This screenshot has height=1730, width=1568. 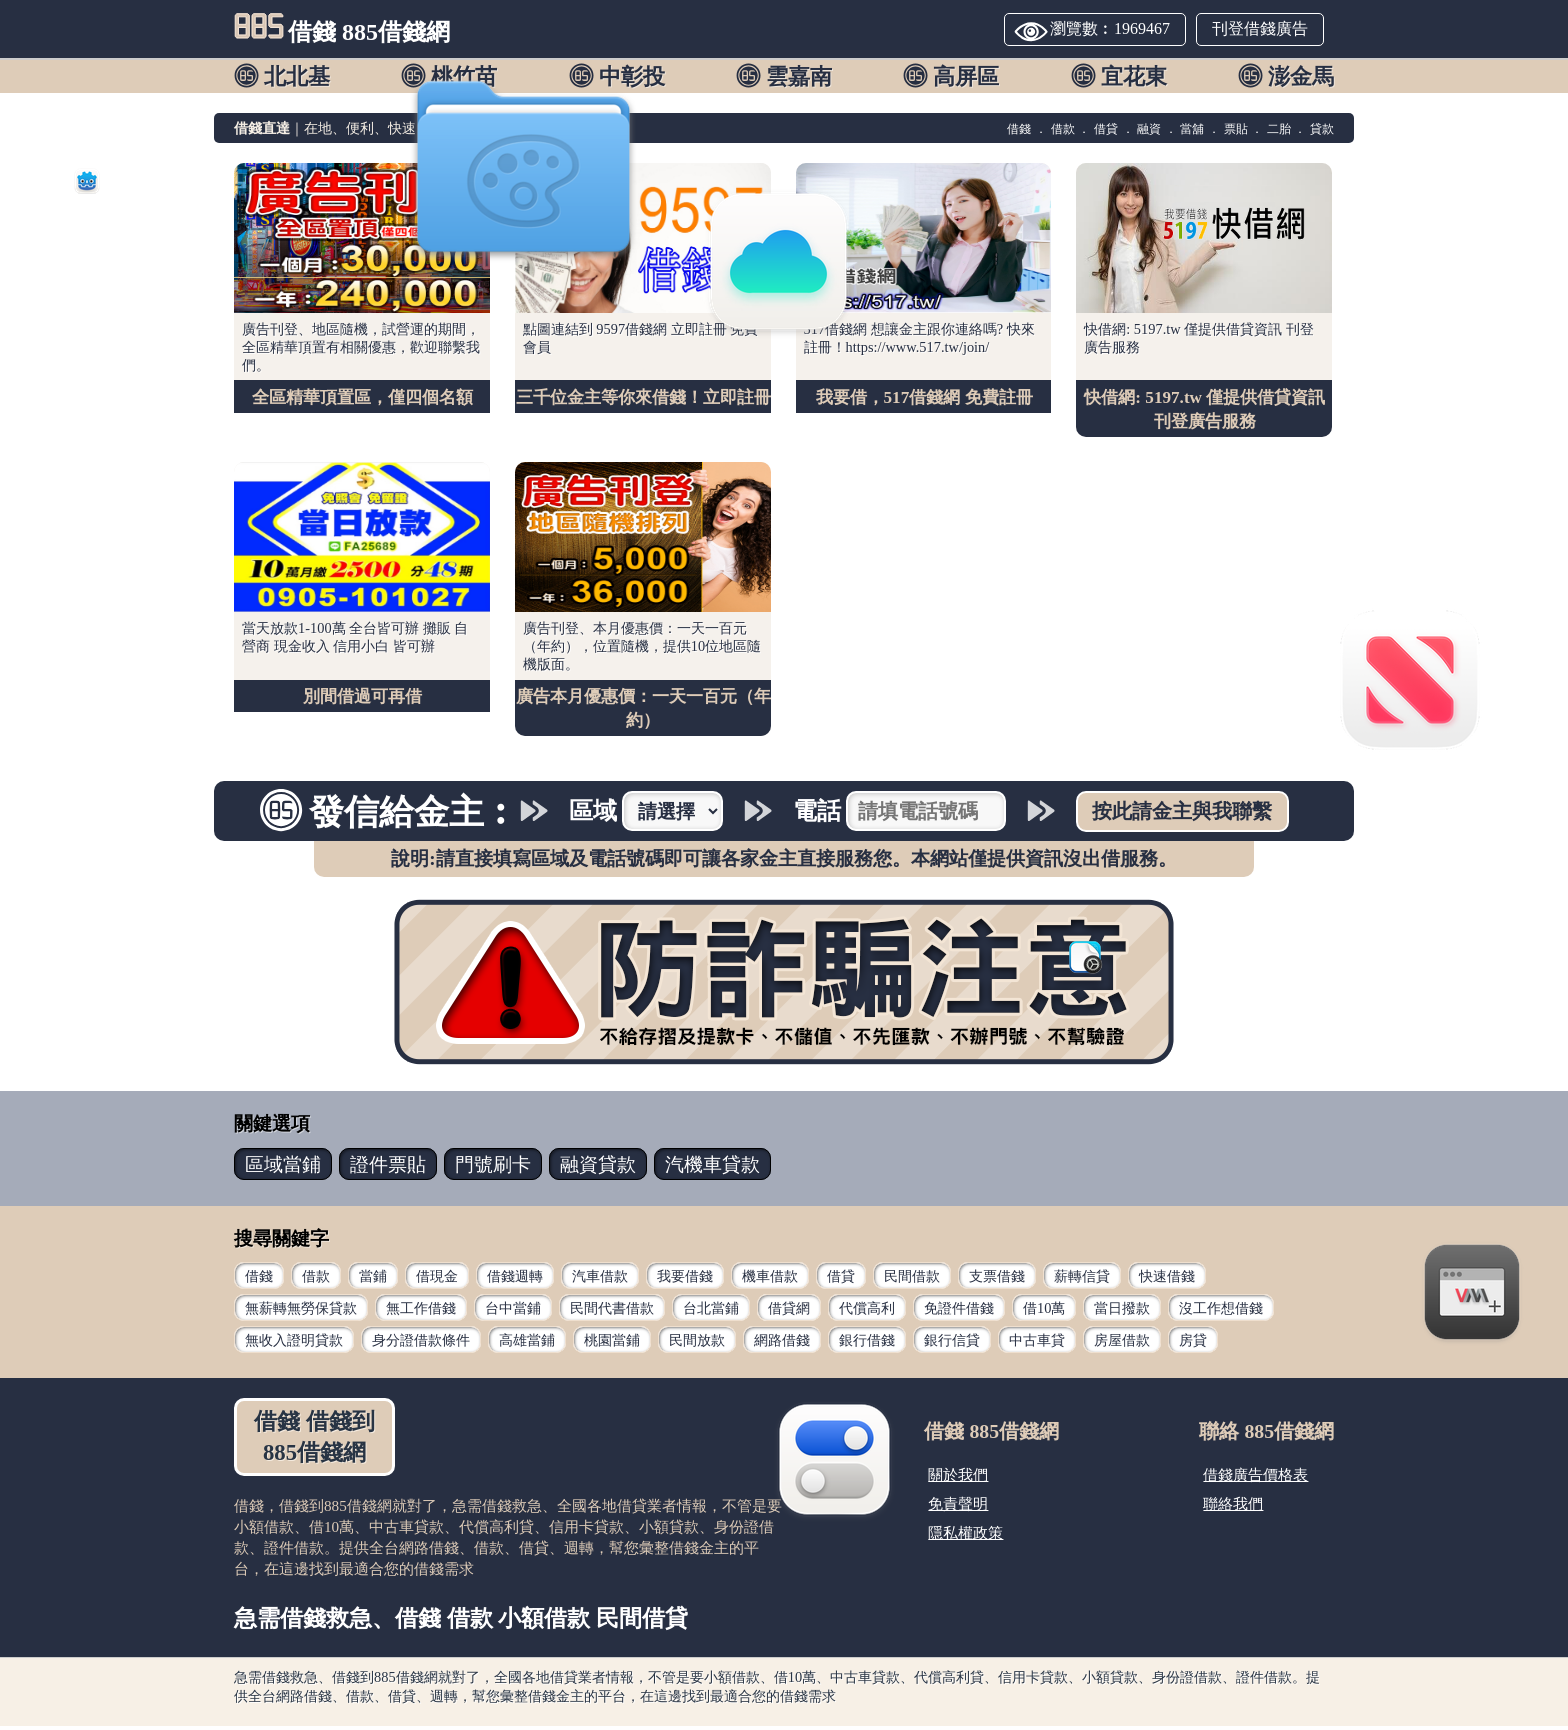 I want to click on open iCloud app, so click(x=778, y=261).